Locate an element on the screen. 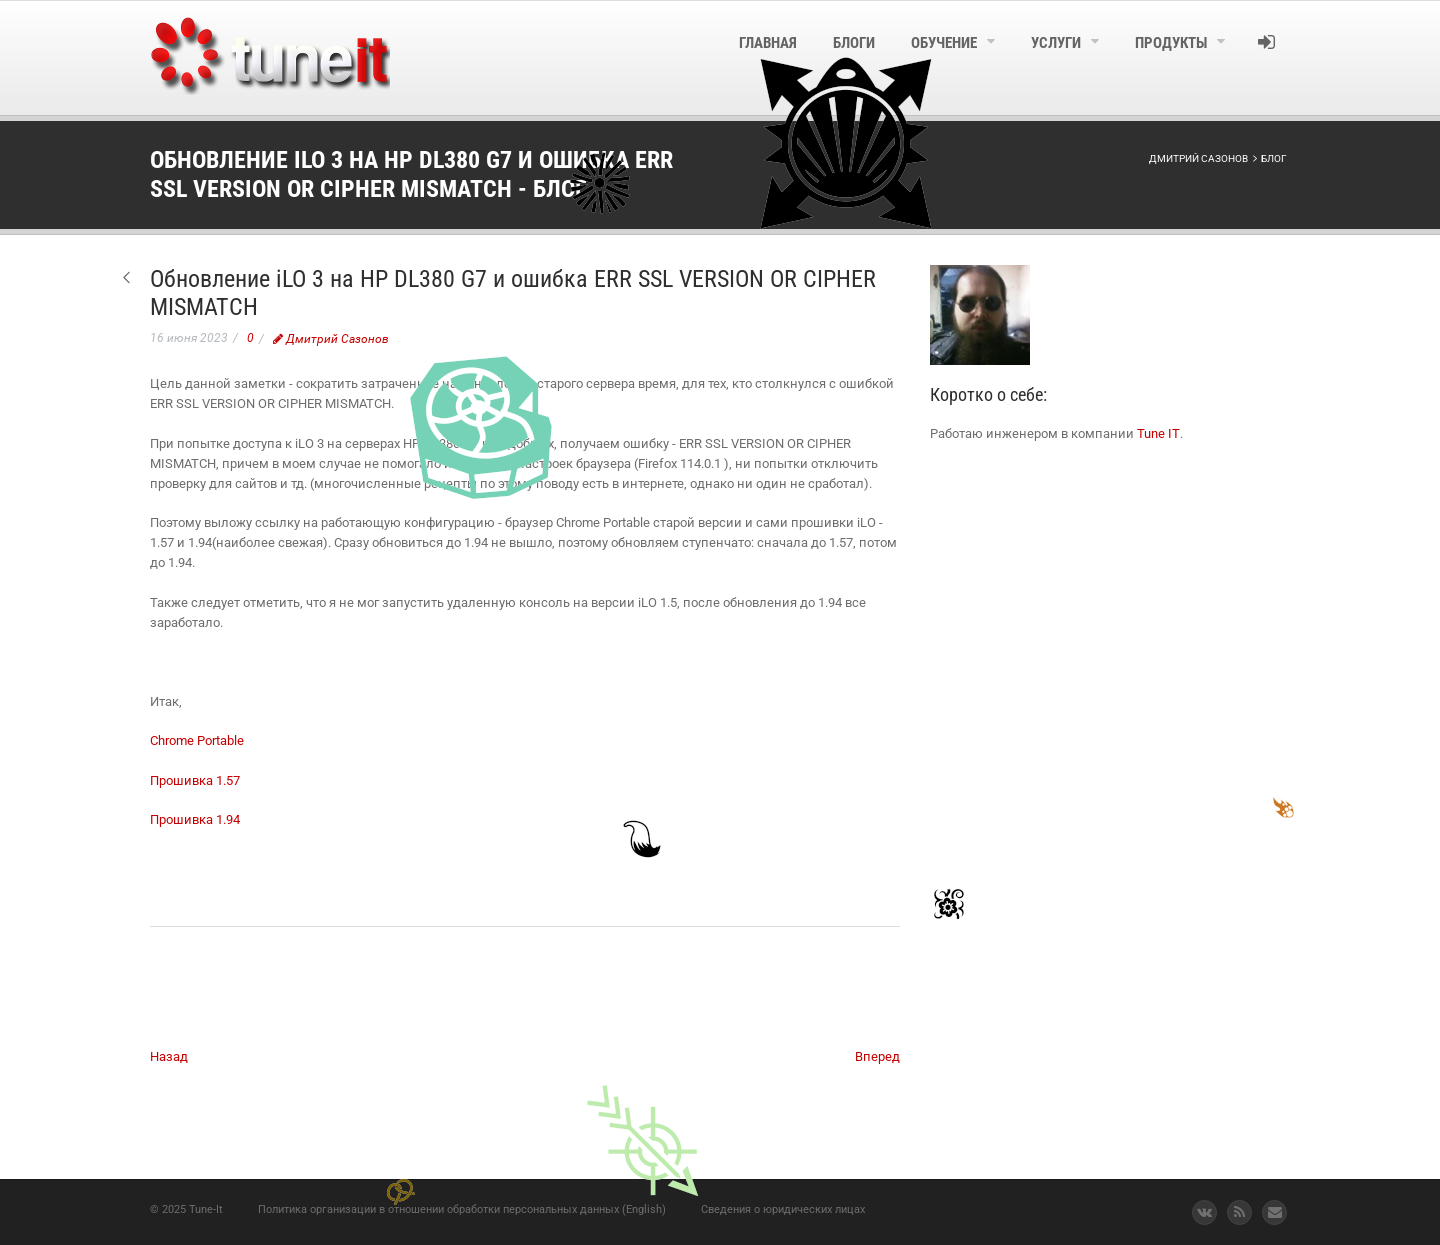  browse bakery or snack items is located at coordinates (401, 1192).